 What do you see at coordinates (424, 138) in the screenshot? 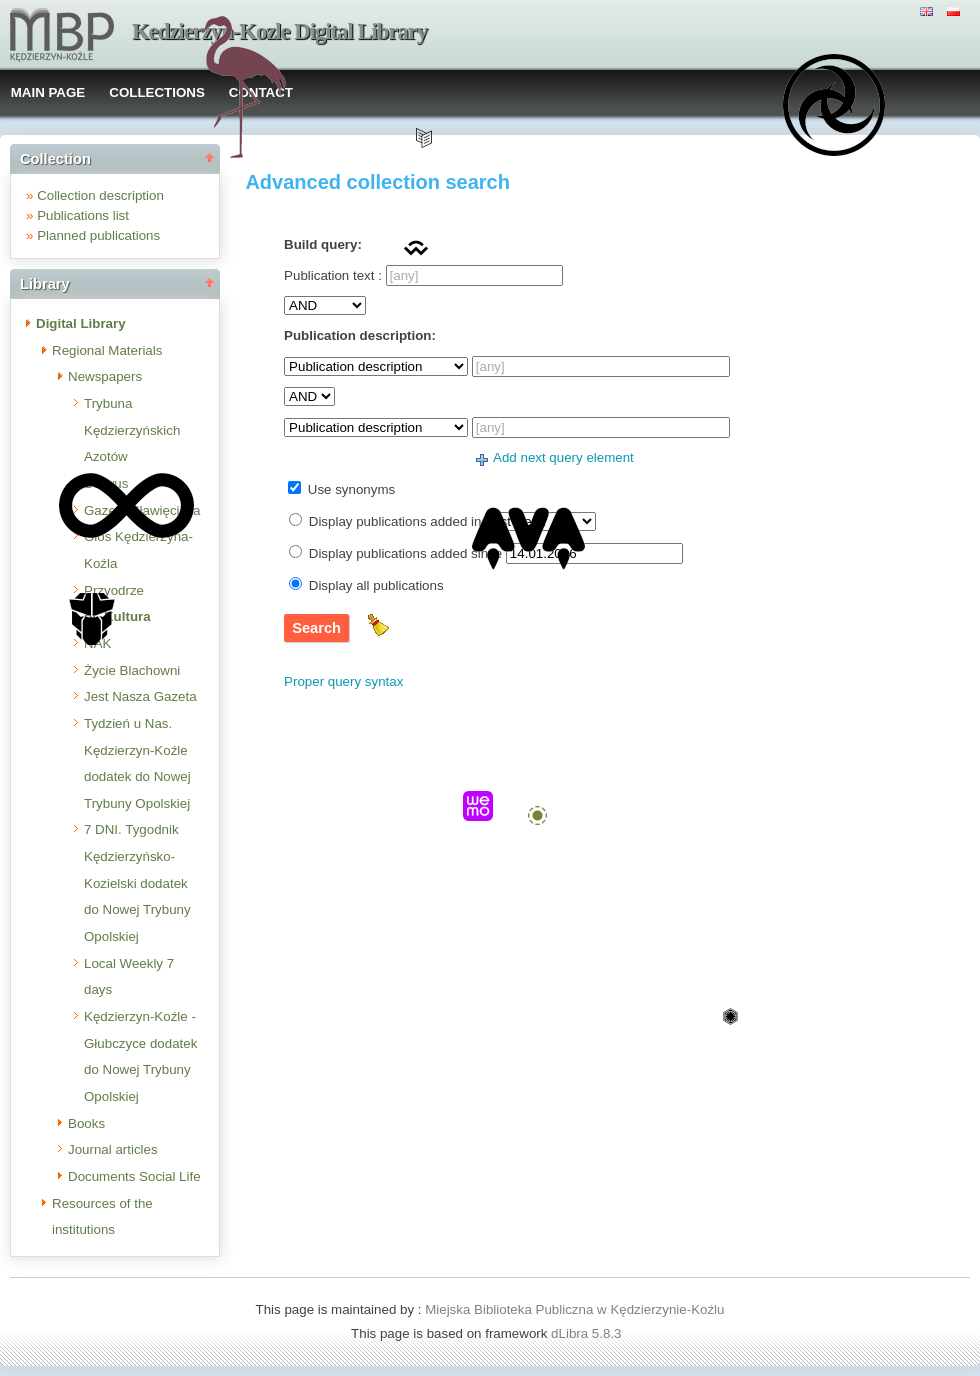
I see `open carrd website builder` at bounding box center [424, 138].